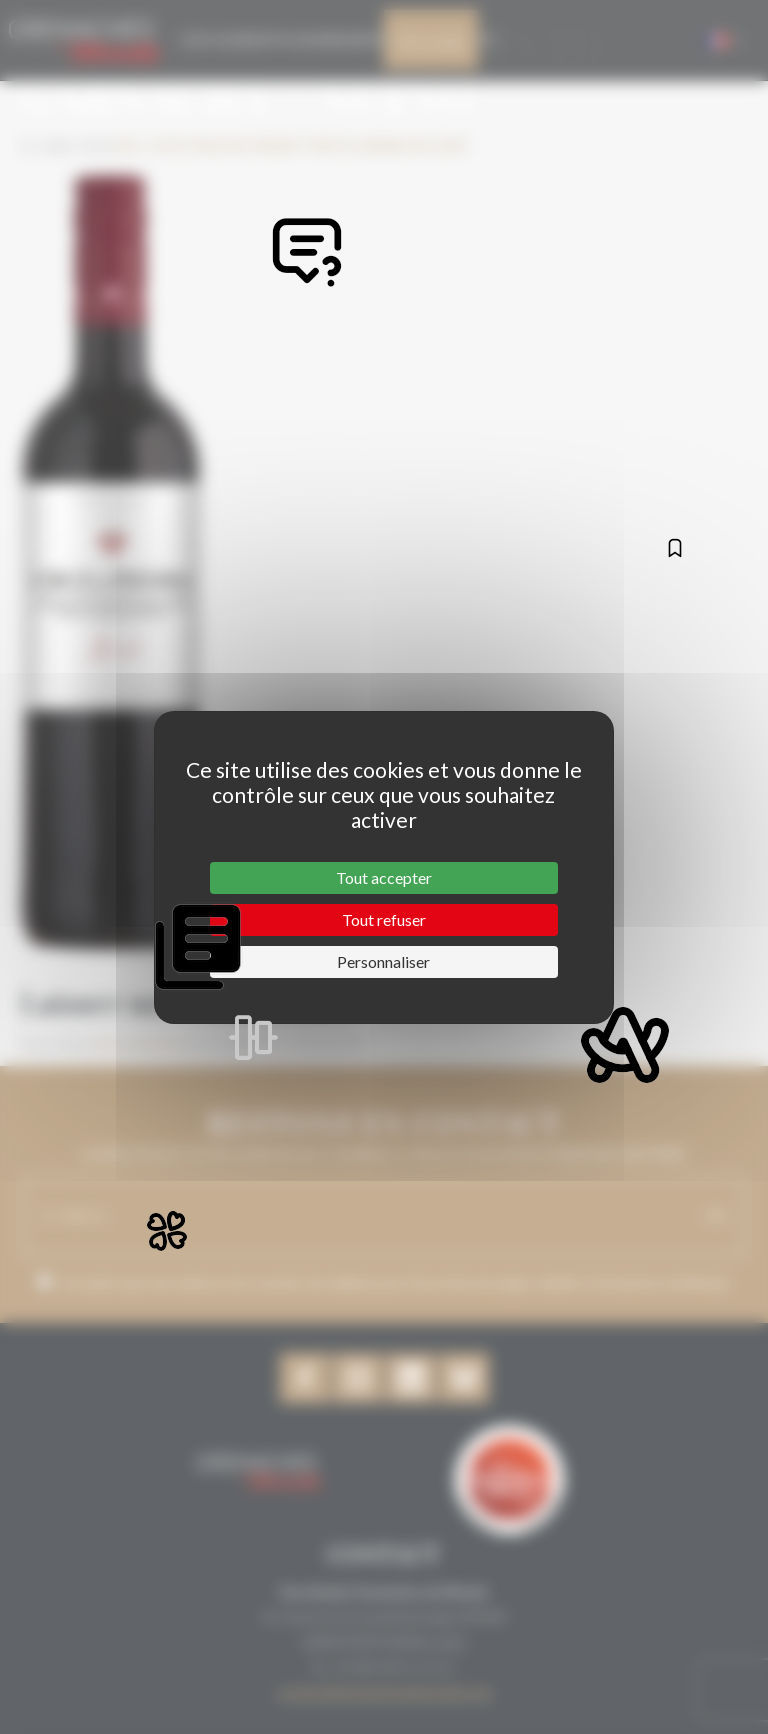 Image resolution: width=768 pixels, height=1734 pixels. What do you see at coordinates (675, 548) in the screenshot?
I see `save this item for later` at bounding box center [675, 548].